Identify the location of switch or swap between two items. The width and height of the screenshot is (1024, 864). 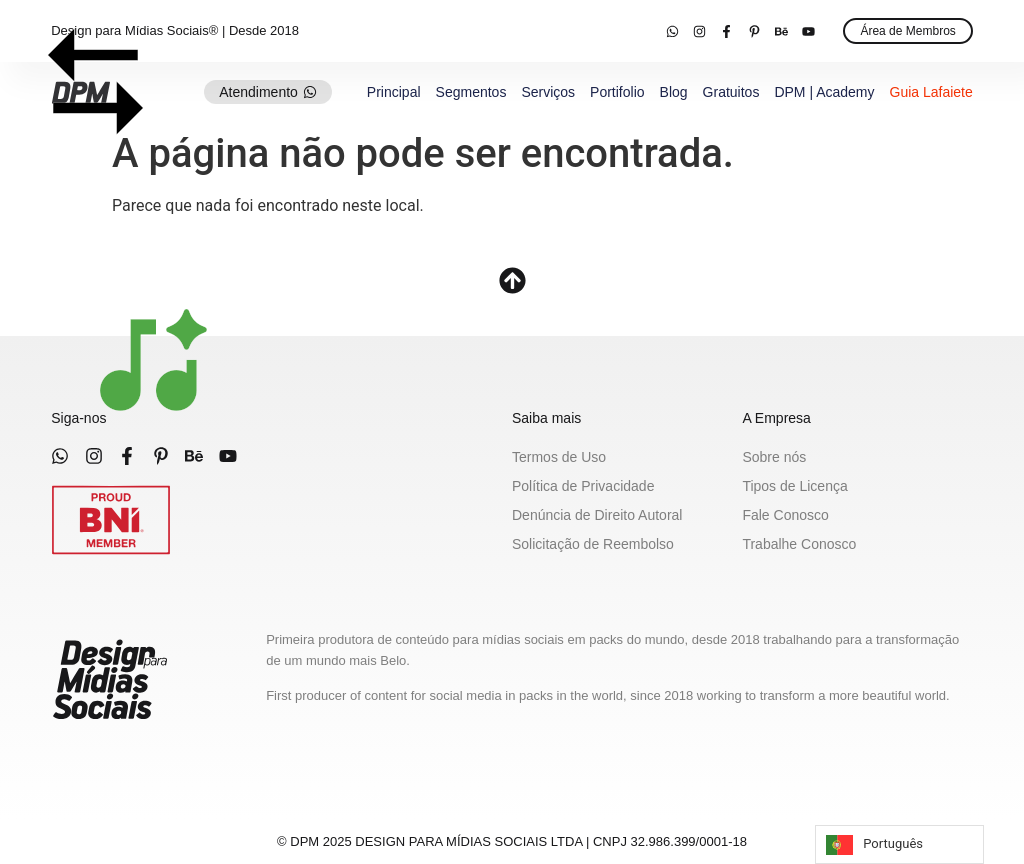
(95, 81).